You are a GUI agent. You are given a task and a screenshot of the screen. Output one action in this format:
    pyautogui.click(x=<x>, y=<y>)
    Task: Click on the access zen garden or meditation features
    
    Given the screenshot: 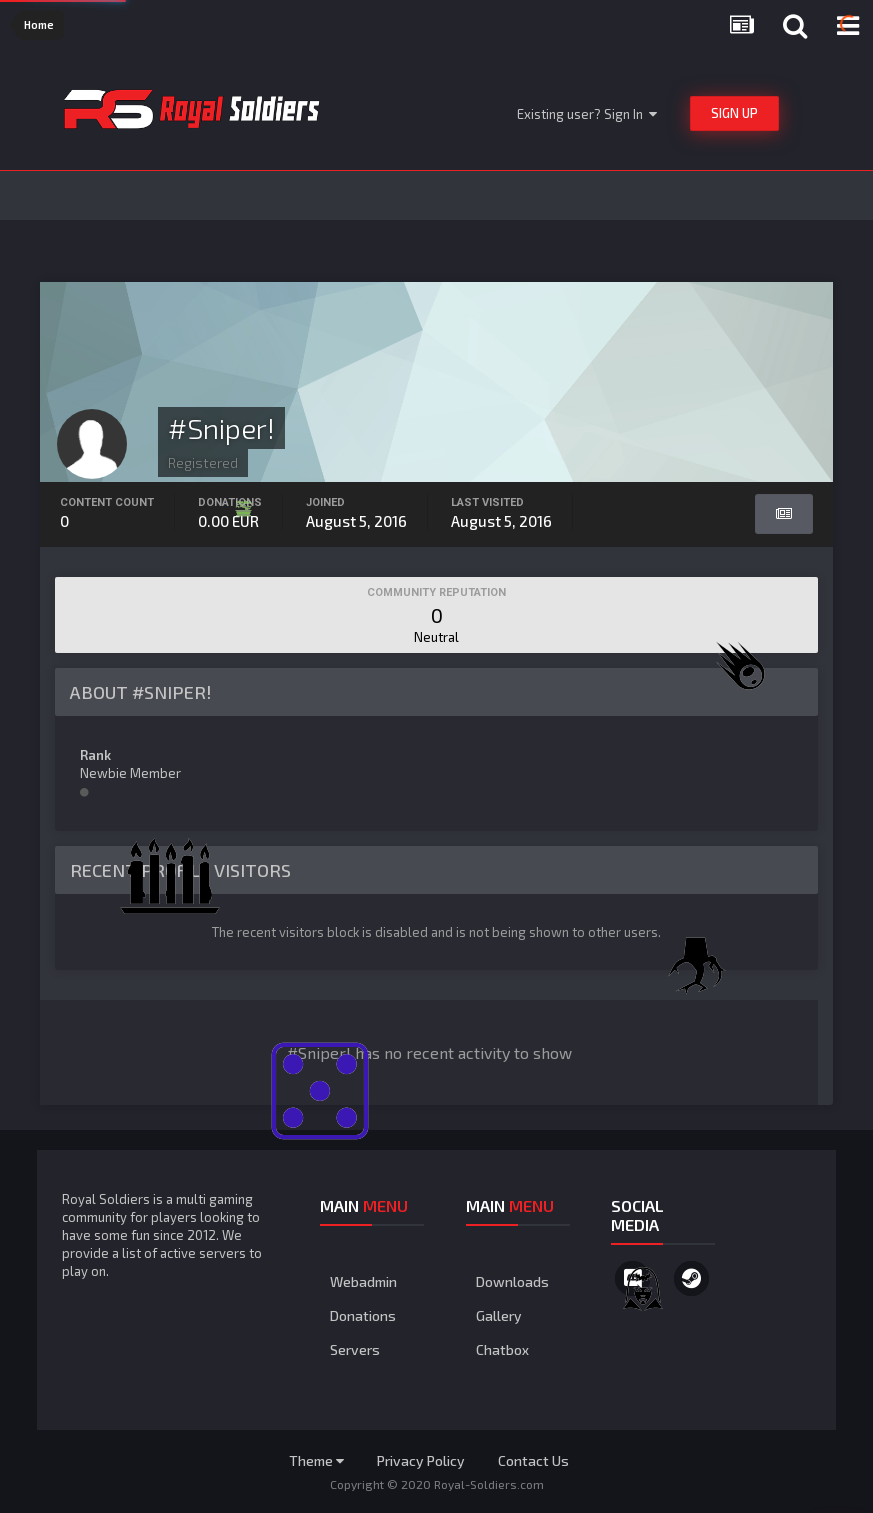 What is the action you would take?
    pyautogui.click(x=243, y=508)
    